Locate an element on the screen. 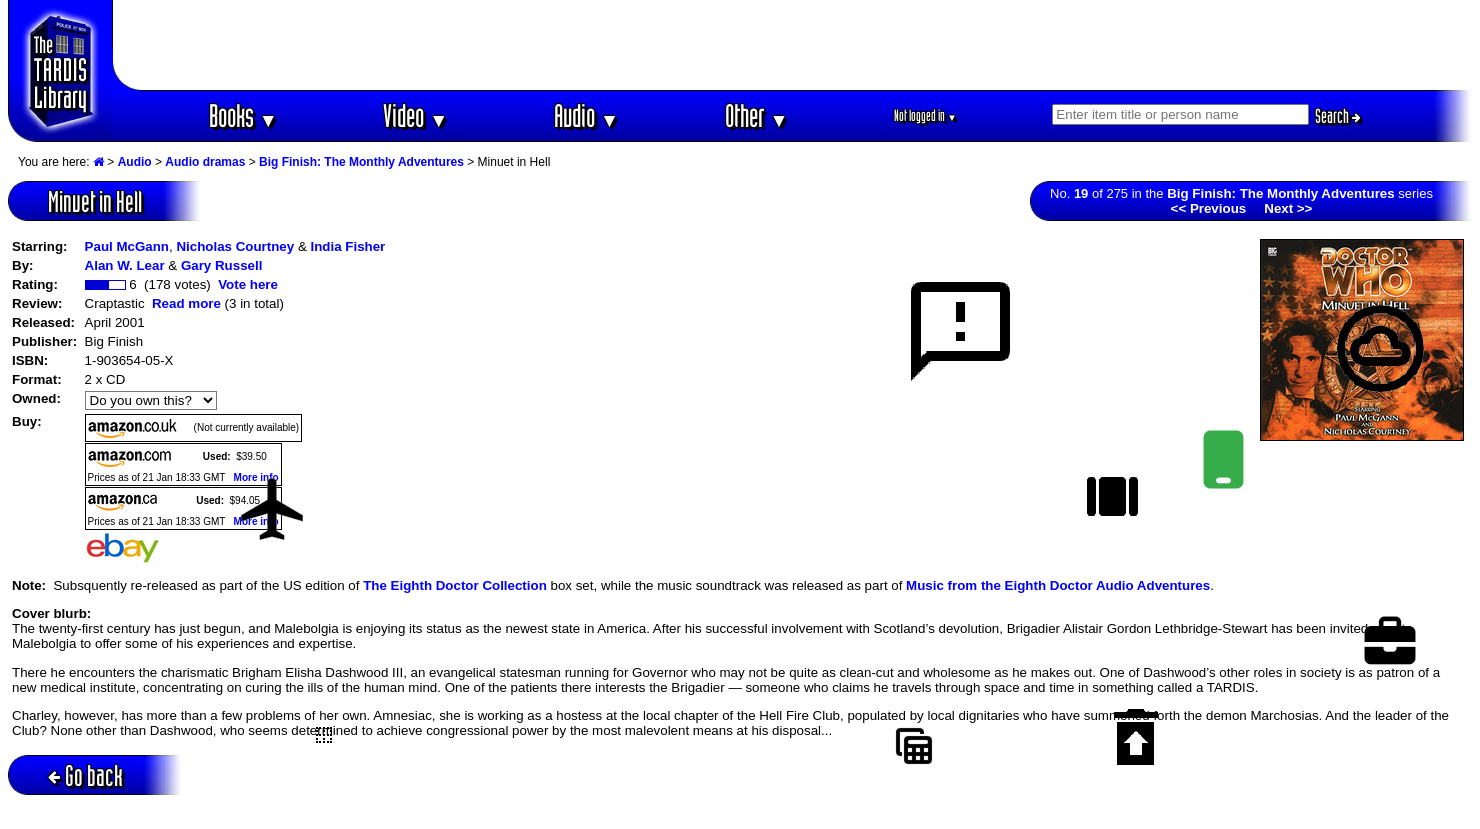  remove all borders from a cell or table is located at coordinates (324, 735).